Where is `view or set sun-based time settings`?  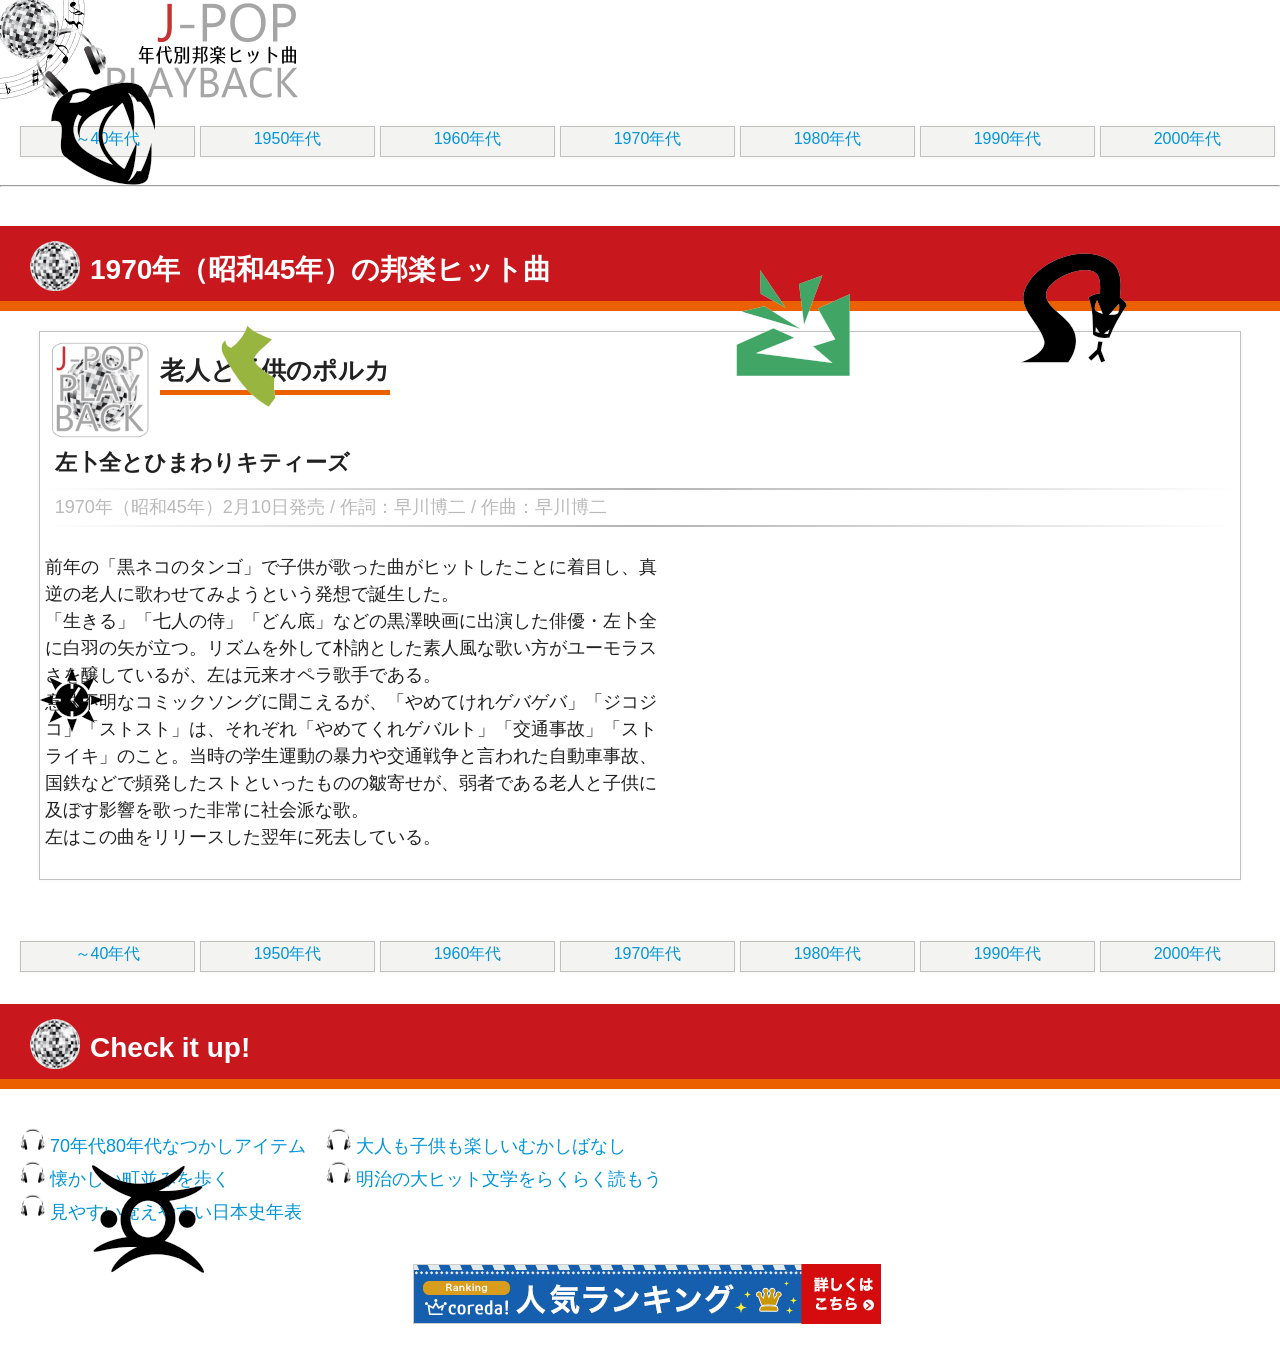
view or set sun-based time settings is located at coordinates (72, 700).